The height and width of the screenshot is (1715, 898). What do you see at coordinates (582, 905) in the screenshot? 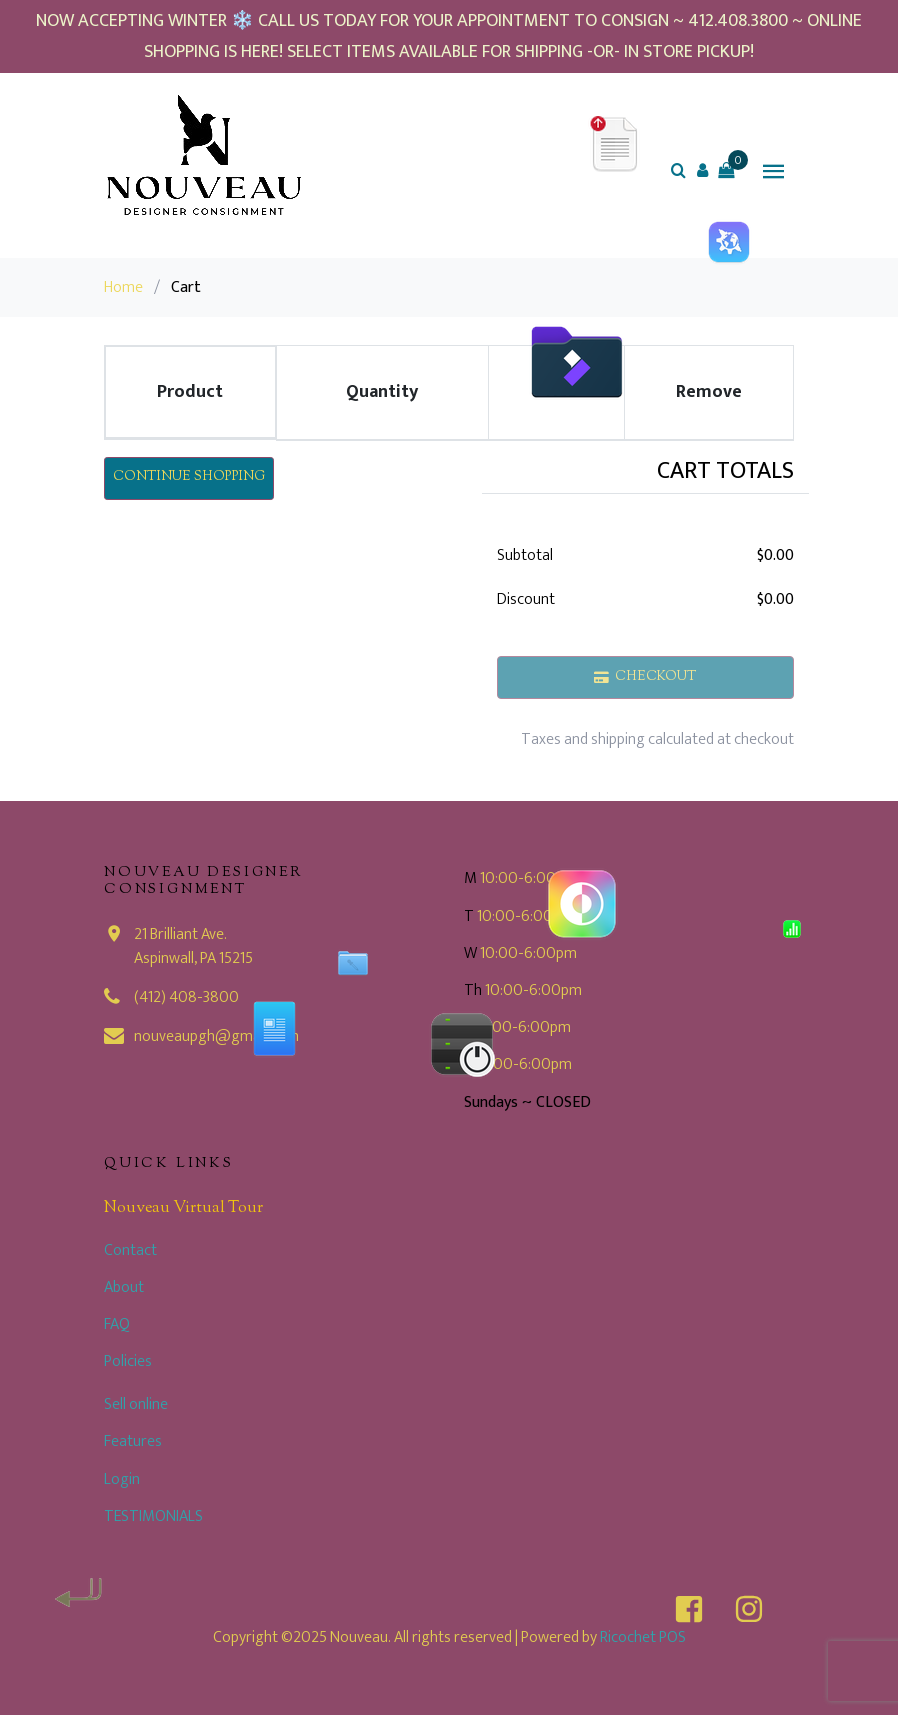
I see `open display or theme settings` at bounding box center [582, 905].